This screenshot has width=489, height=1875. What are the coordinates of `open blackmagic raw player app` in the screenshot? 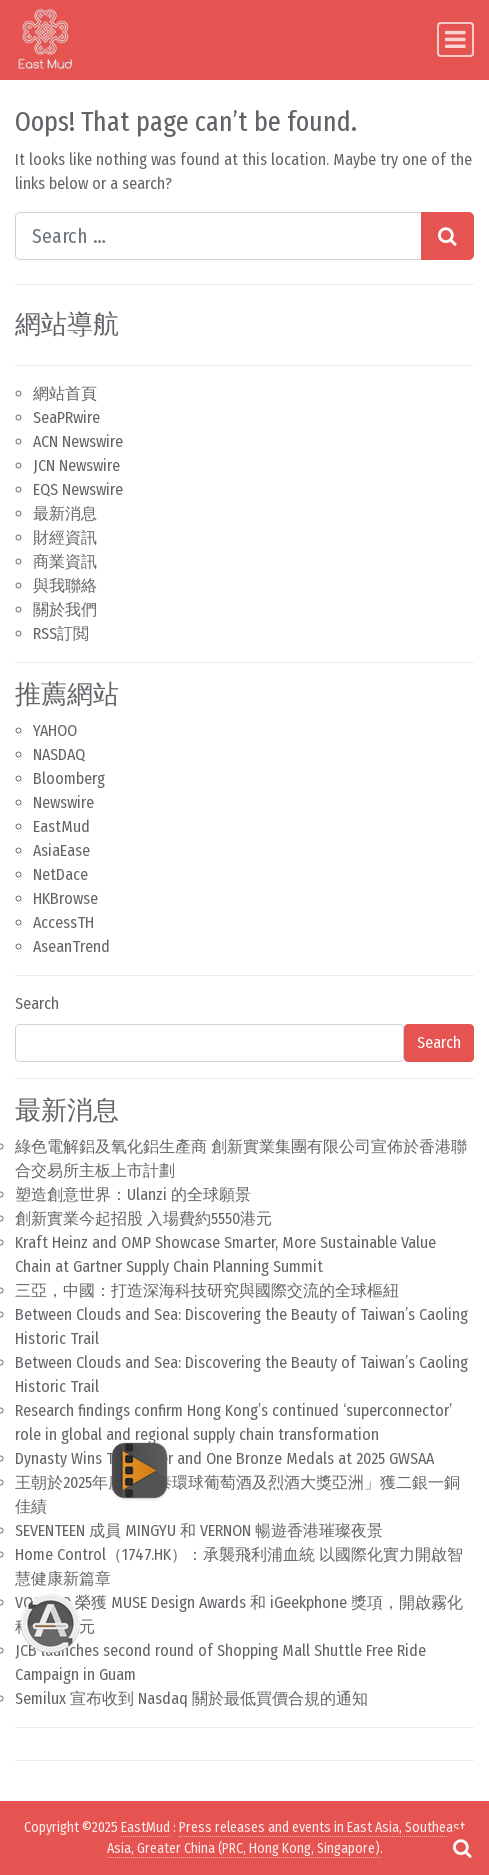 It's located at (139, 1470).